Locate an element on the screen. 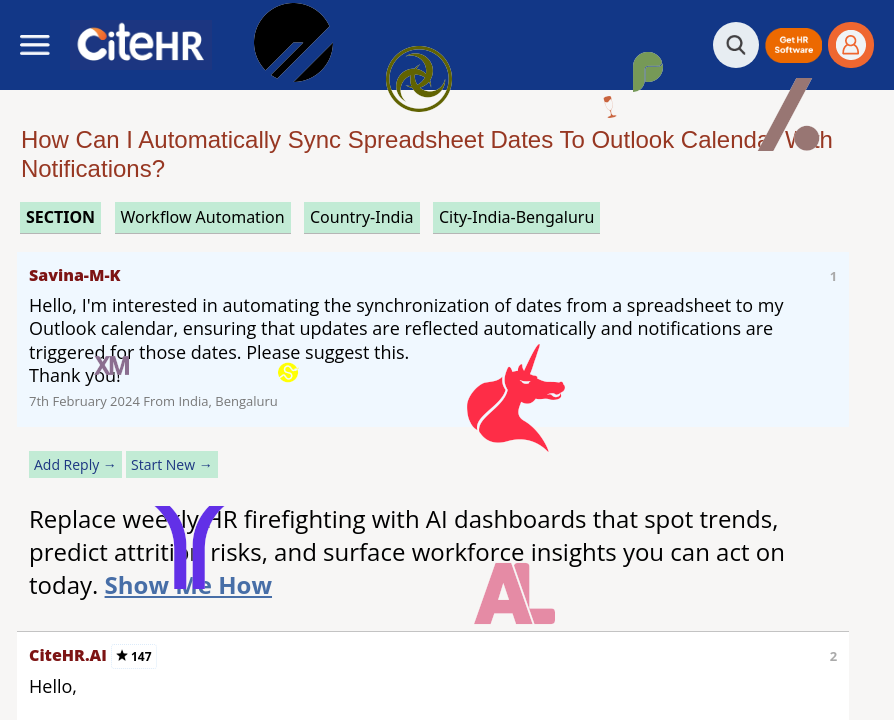  planetscale database platform logo is located at coordinates (293, 42).